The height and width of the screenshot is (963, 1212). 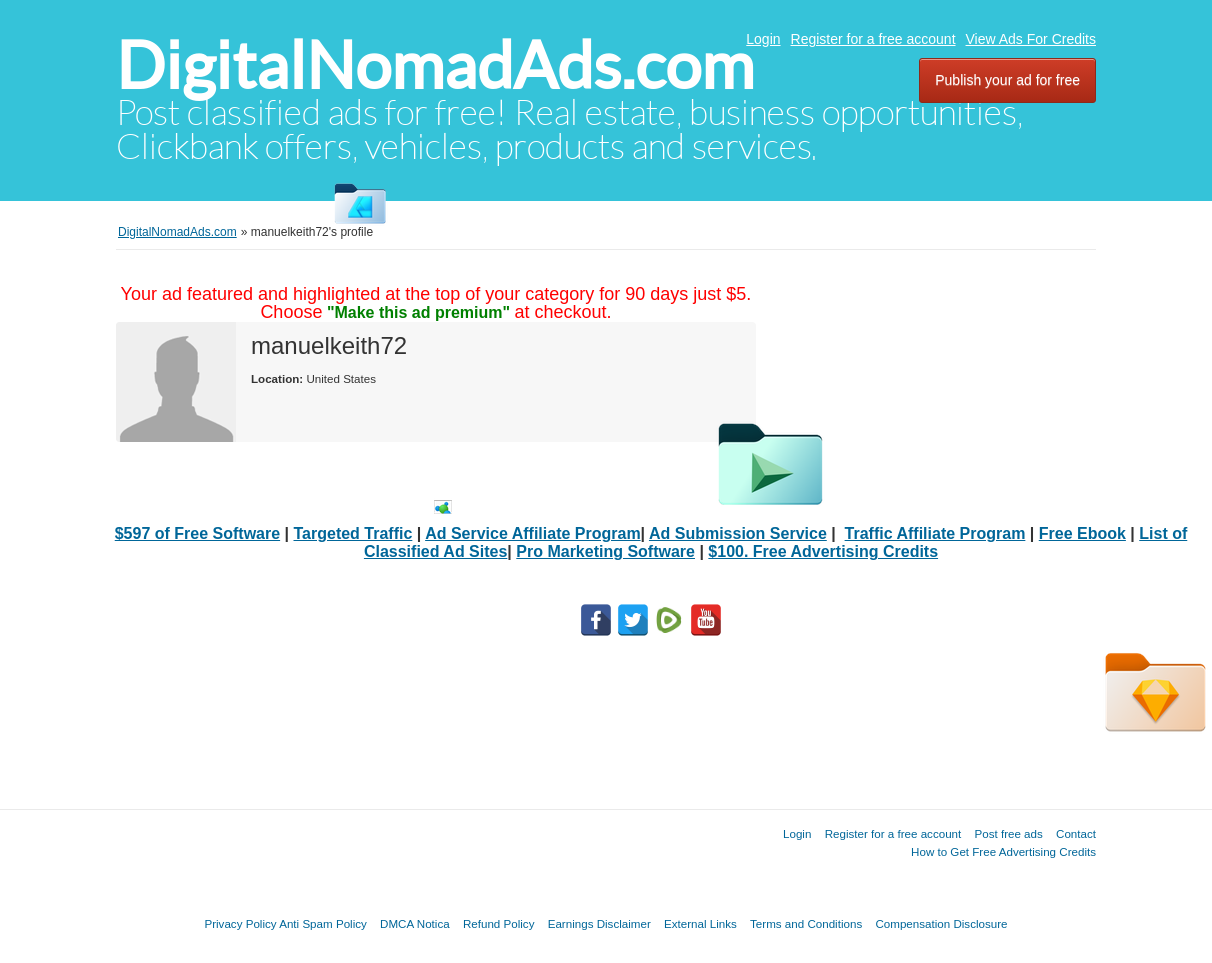 I want to click on open internet download manager folder, so click(x=770, y=467).